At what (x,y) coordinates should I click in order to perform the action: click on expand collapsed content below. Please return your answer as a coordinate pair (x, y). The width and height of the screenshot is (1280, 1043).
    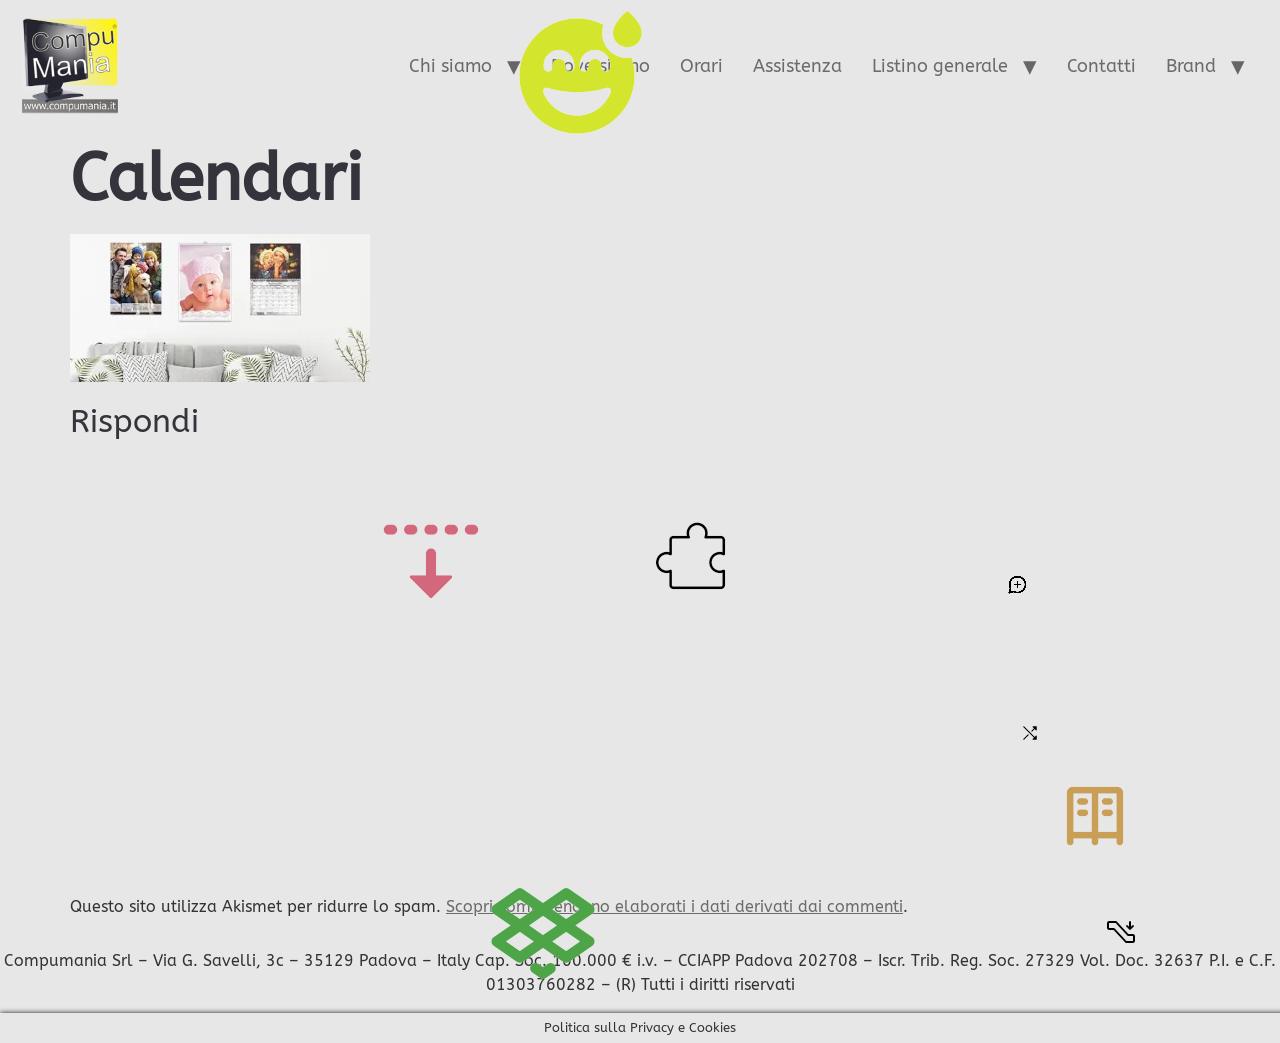
    Looking at the image, I should click on (431, 555).